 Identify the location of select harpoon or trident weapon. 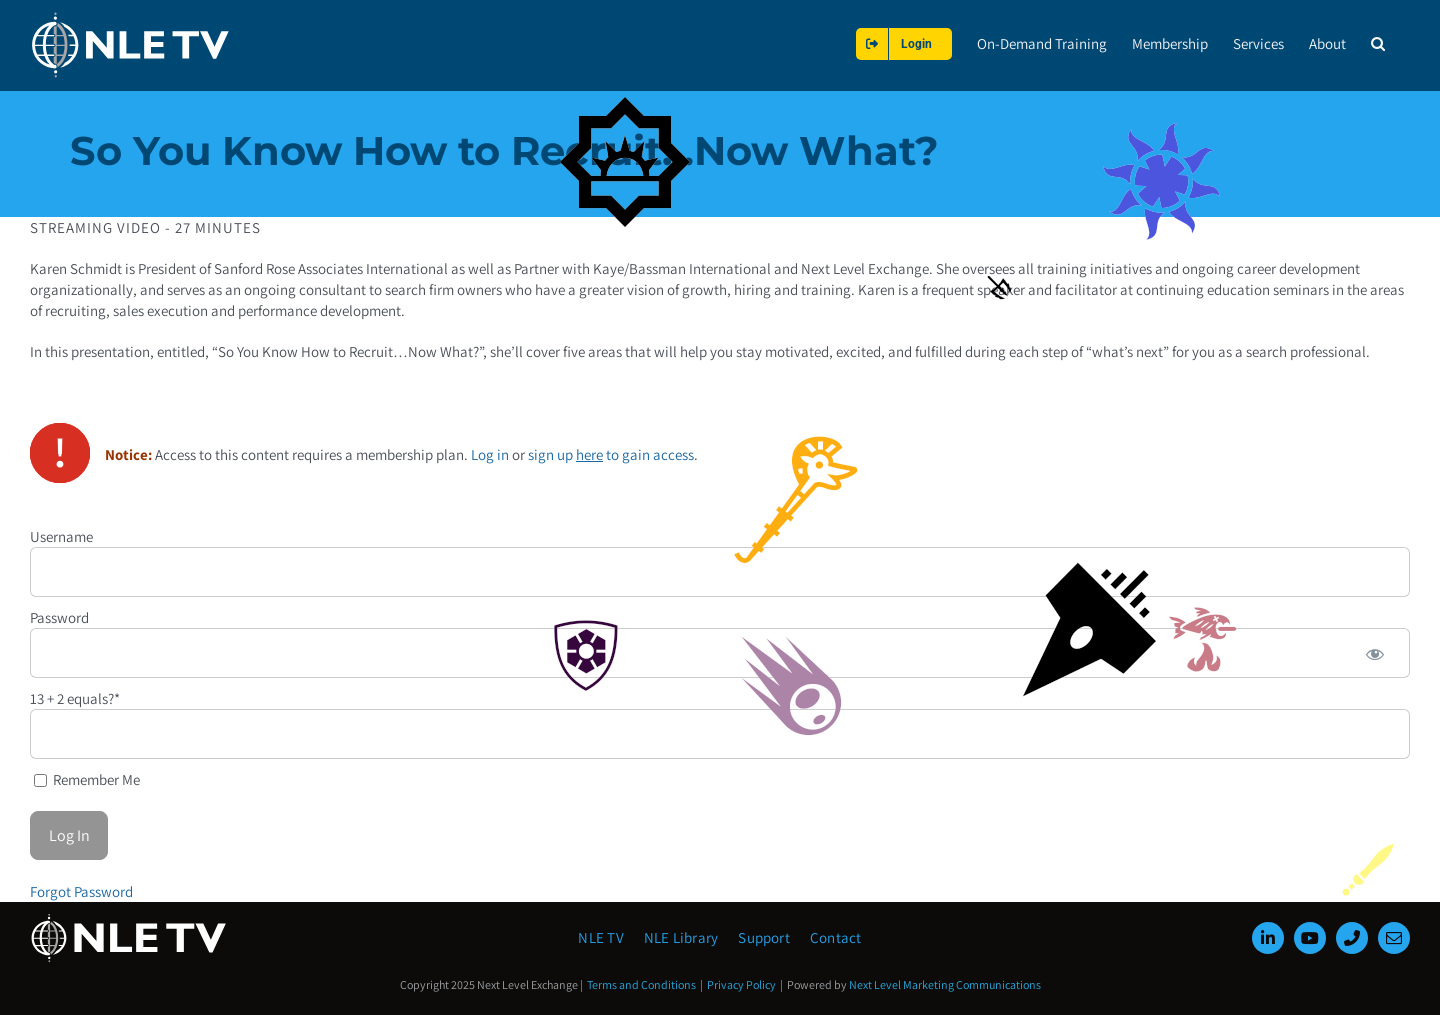
(999, 287).